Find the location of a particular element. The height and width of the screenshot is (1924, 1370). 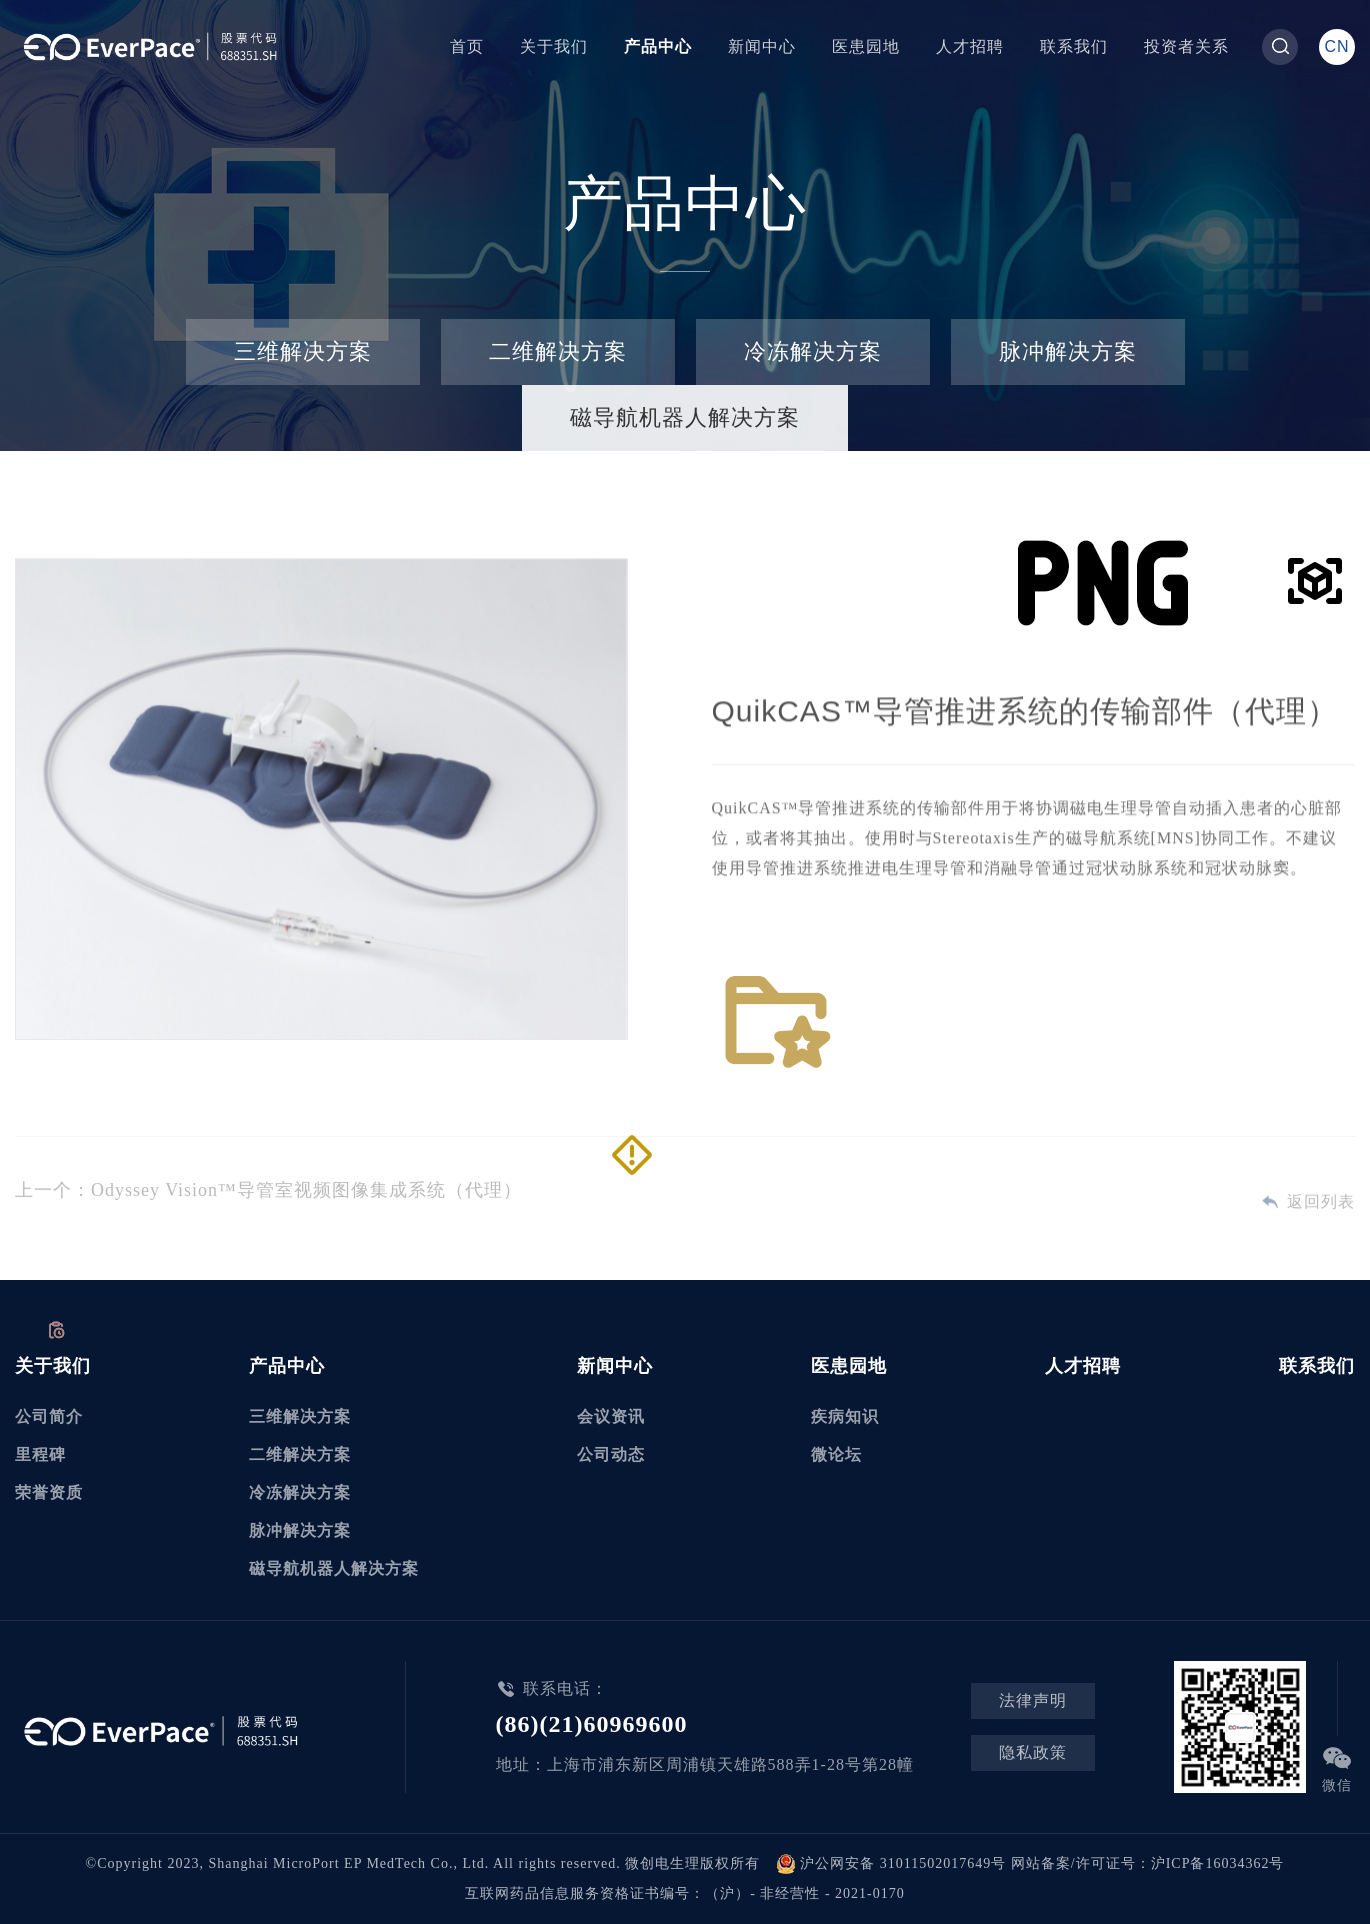

indicates a PNG image file type is located at coordinates (1103, 583).